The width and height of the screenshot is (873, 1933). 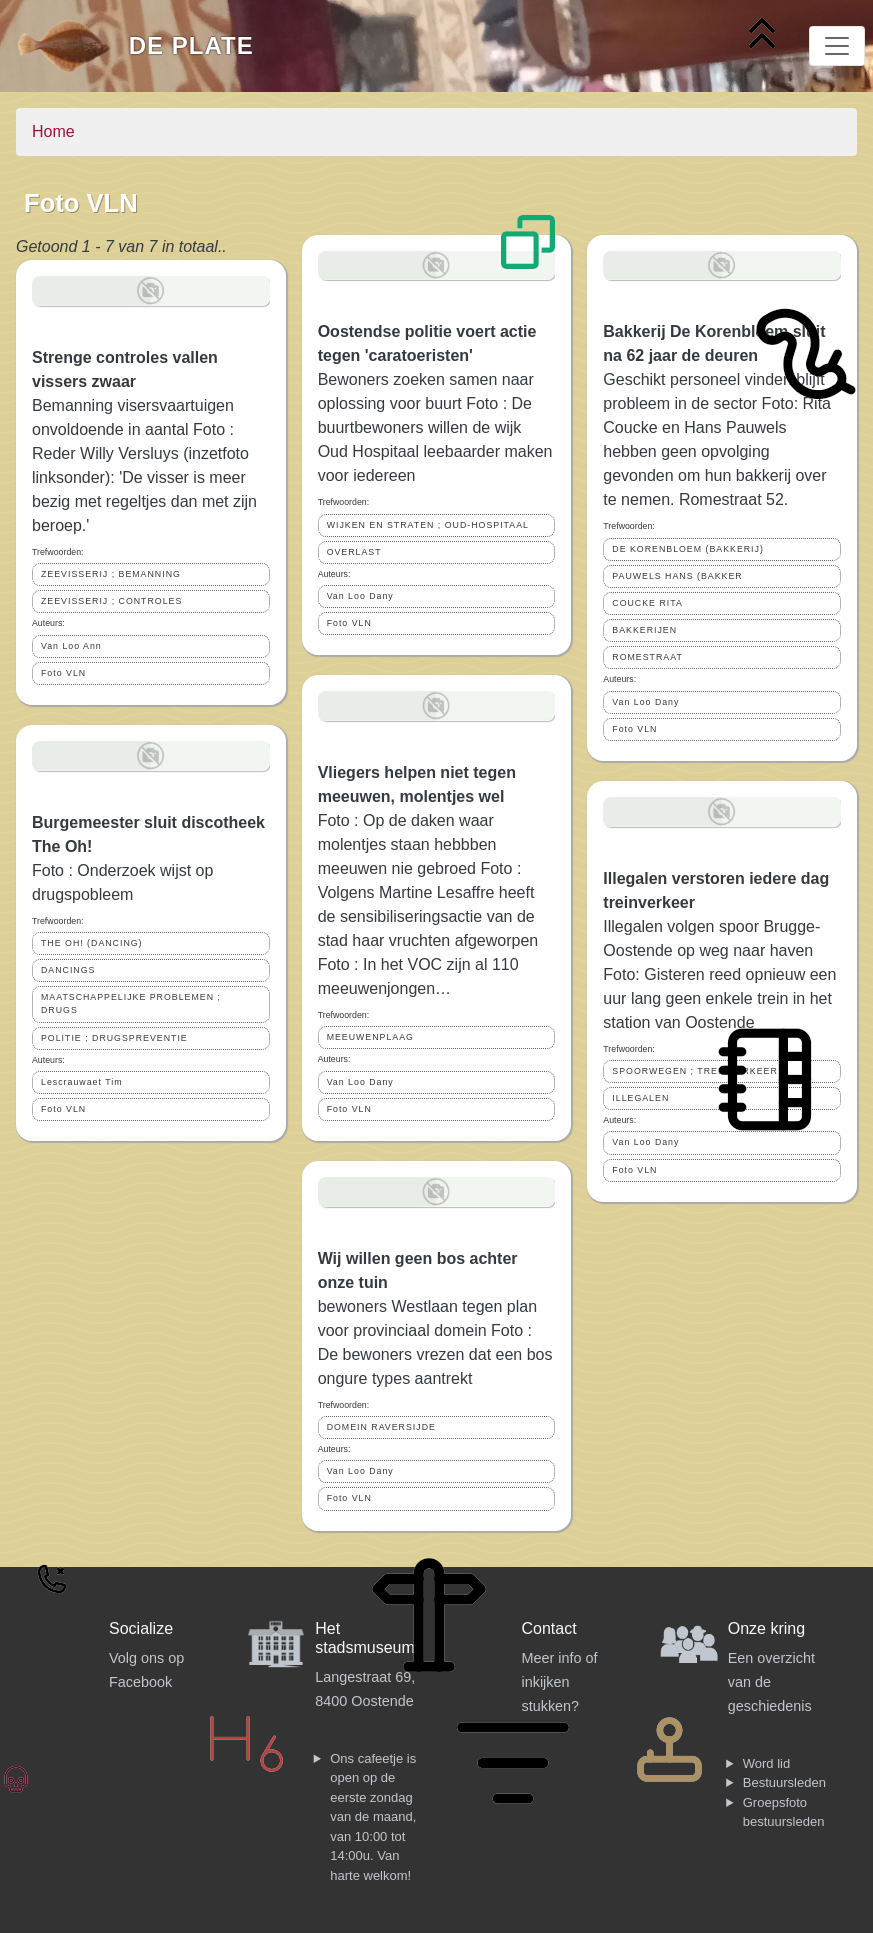 I want to click on indicates dangerous or harmful content, so click(x=16, y=1779).